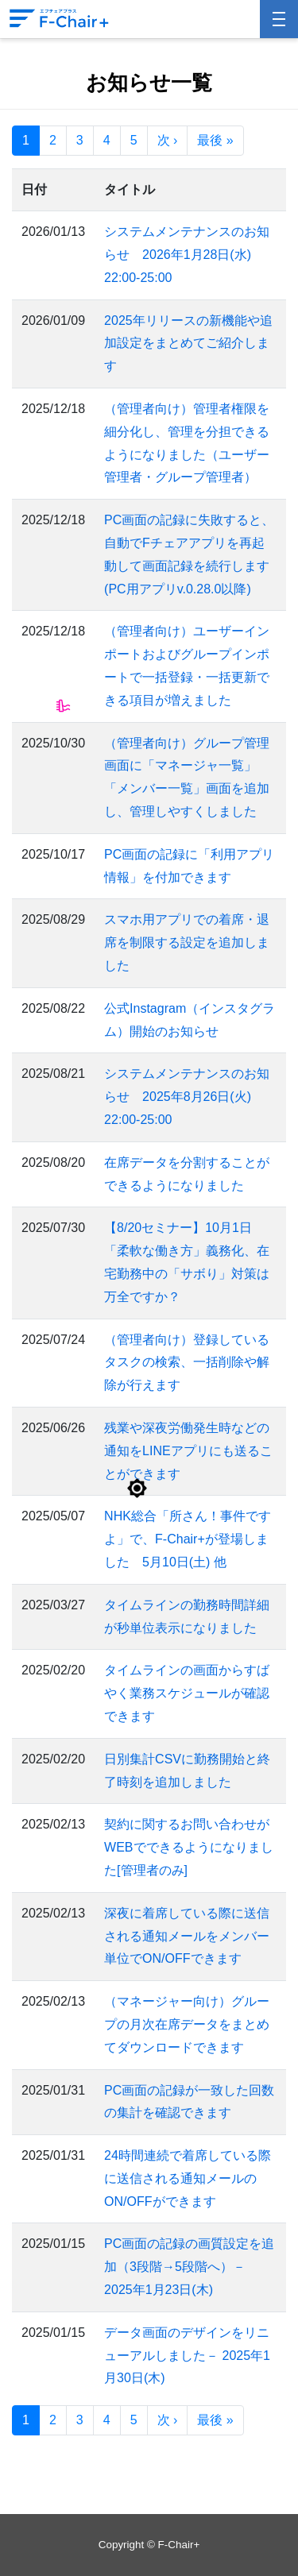  What do you see at coordinates (63, 705) in the screenshot?
I see `water dam or reservoir infrastructure` at bounding box center [63, 705].